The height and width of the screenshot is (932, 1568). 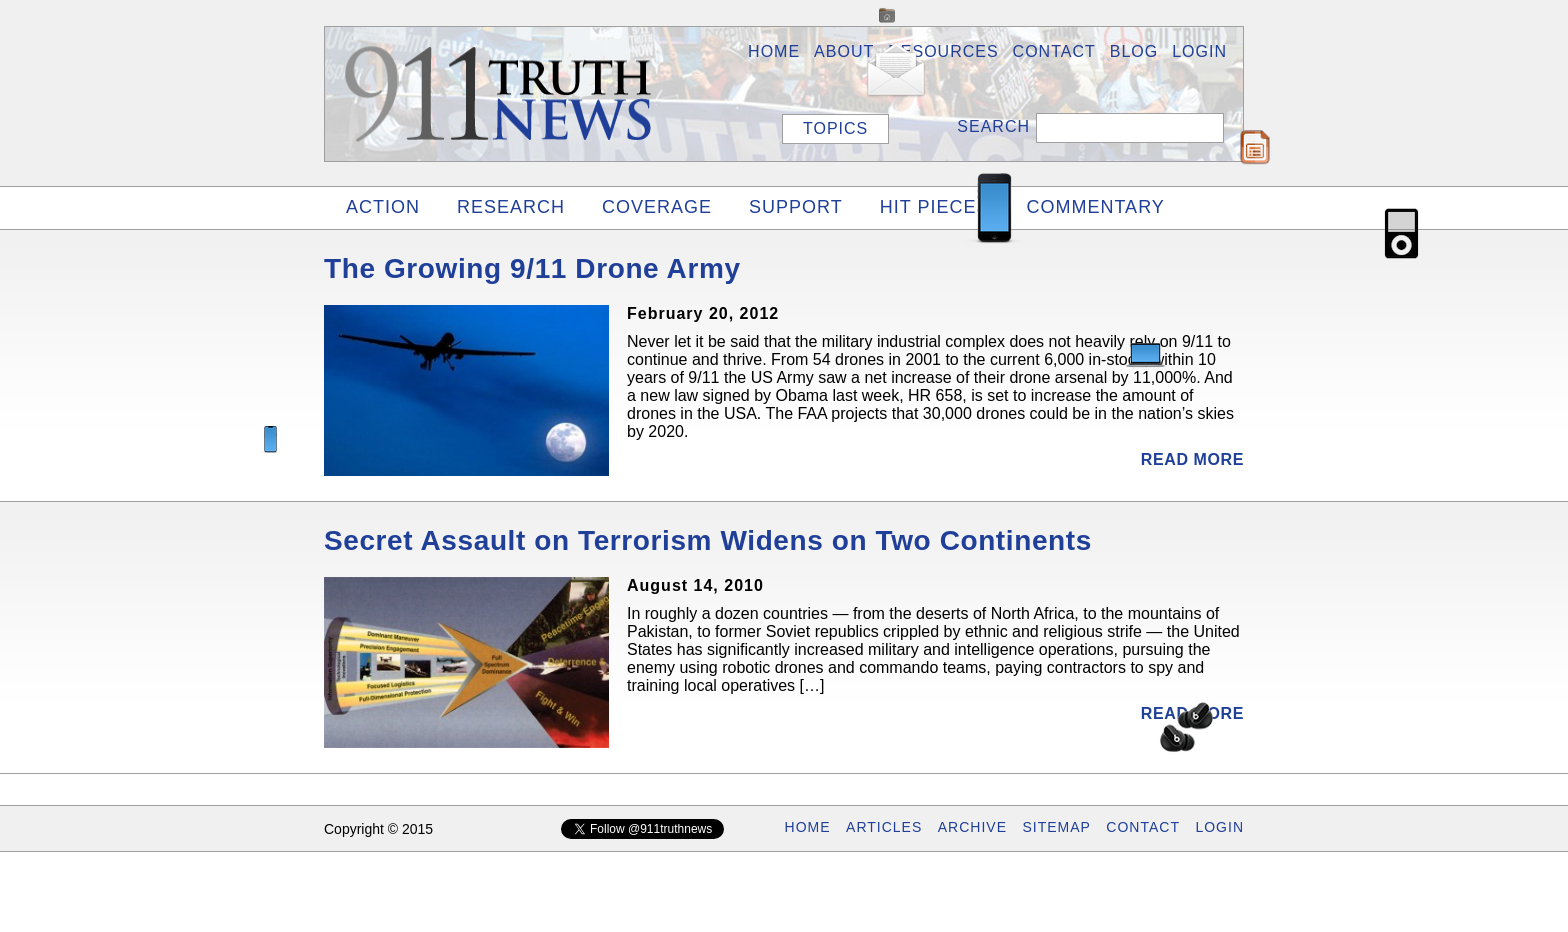 I want to click on access connected iPod Classic device, so click(x=1401, y=233).